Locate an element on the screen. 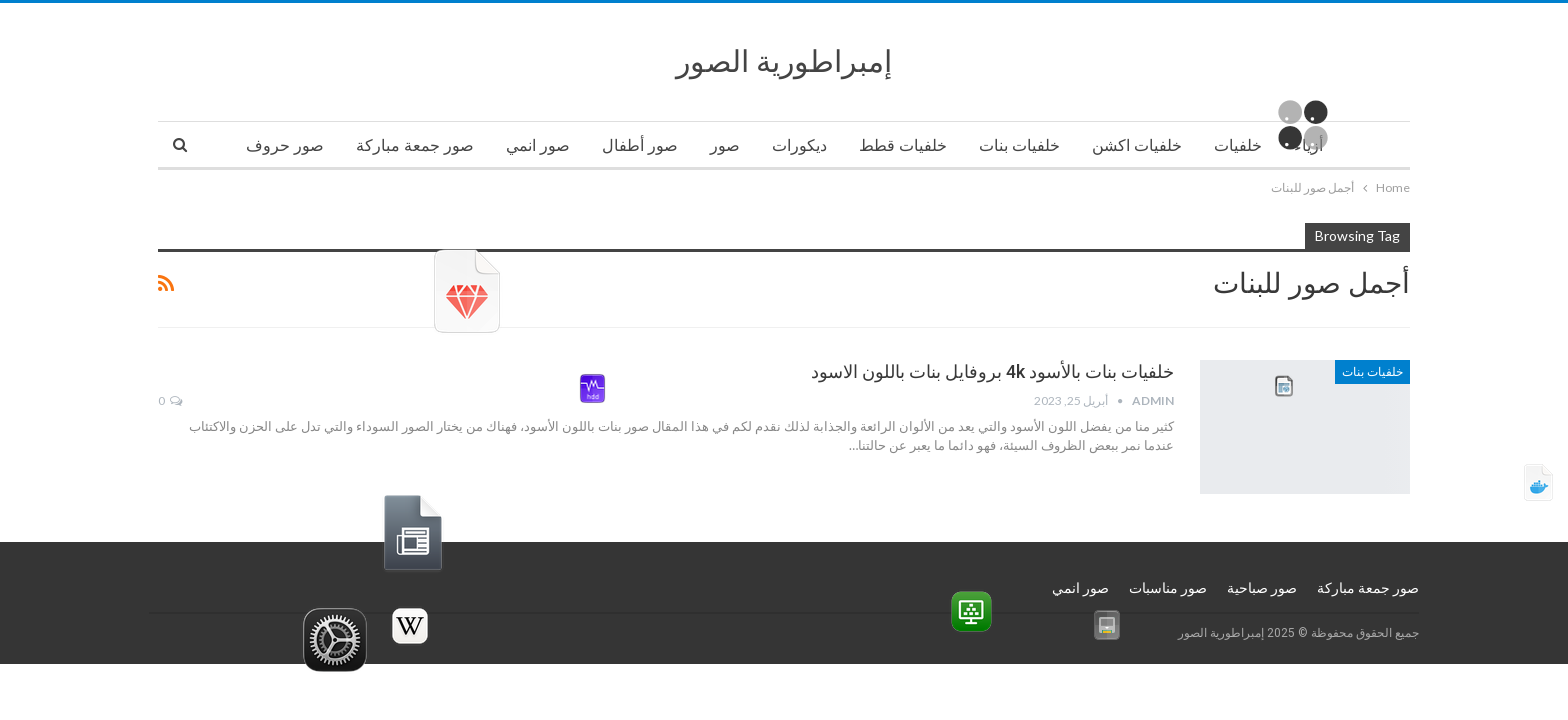  NES game ROM file is located at coordinates (1107, 625).